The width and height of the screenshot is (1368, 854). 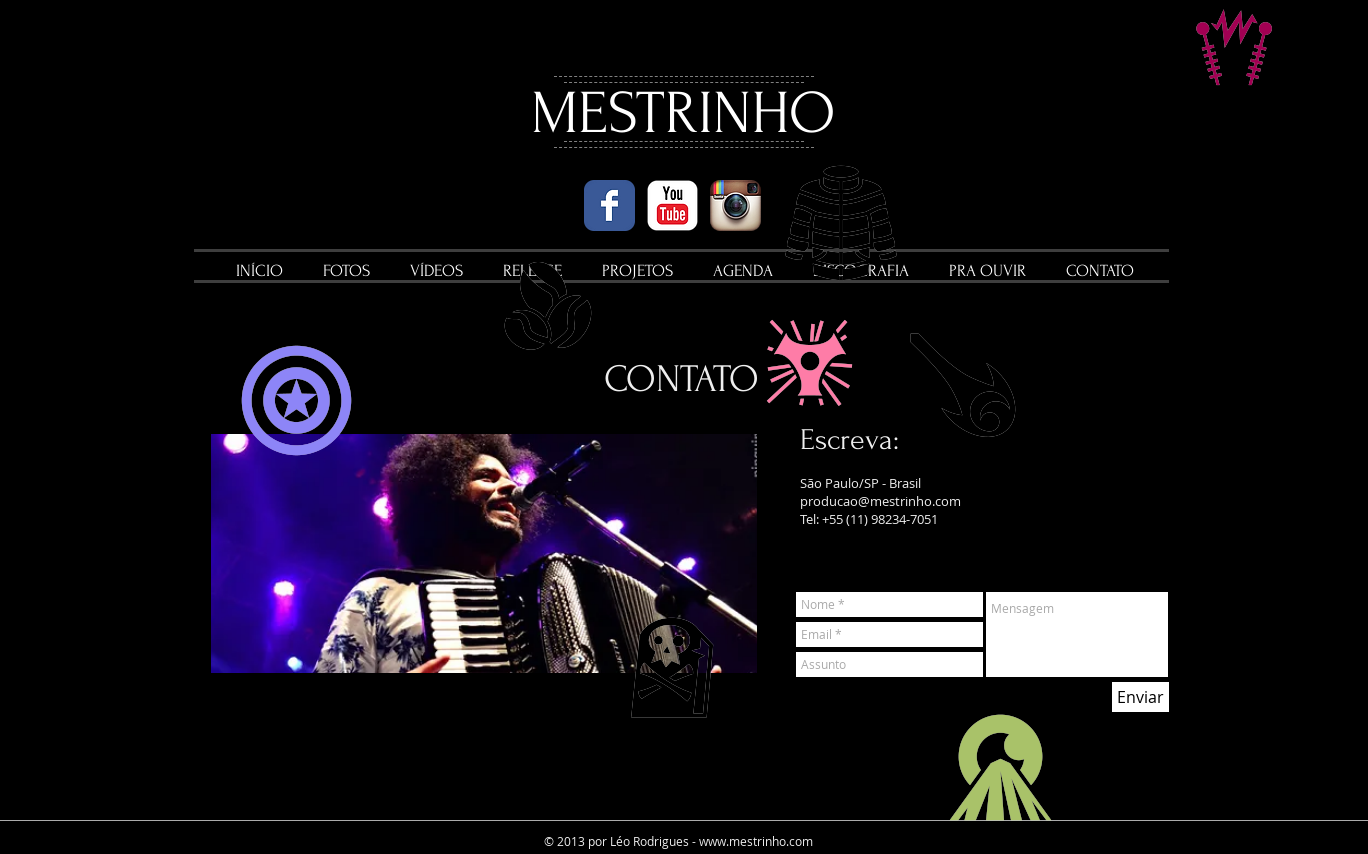 I want to click on coffee or café-related feature, so click(x=548, y=305).